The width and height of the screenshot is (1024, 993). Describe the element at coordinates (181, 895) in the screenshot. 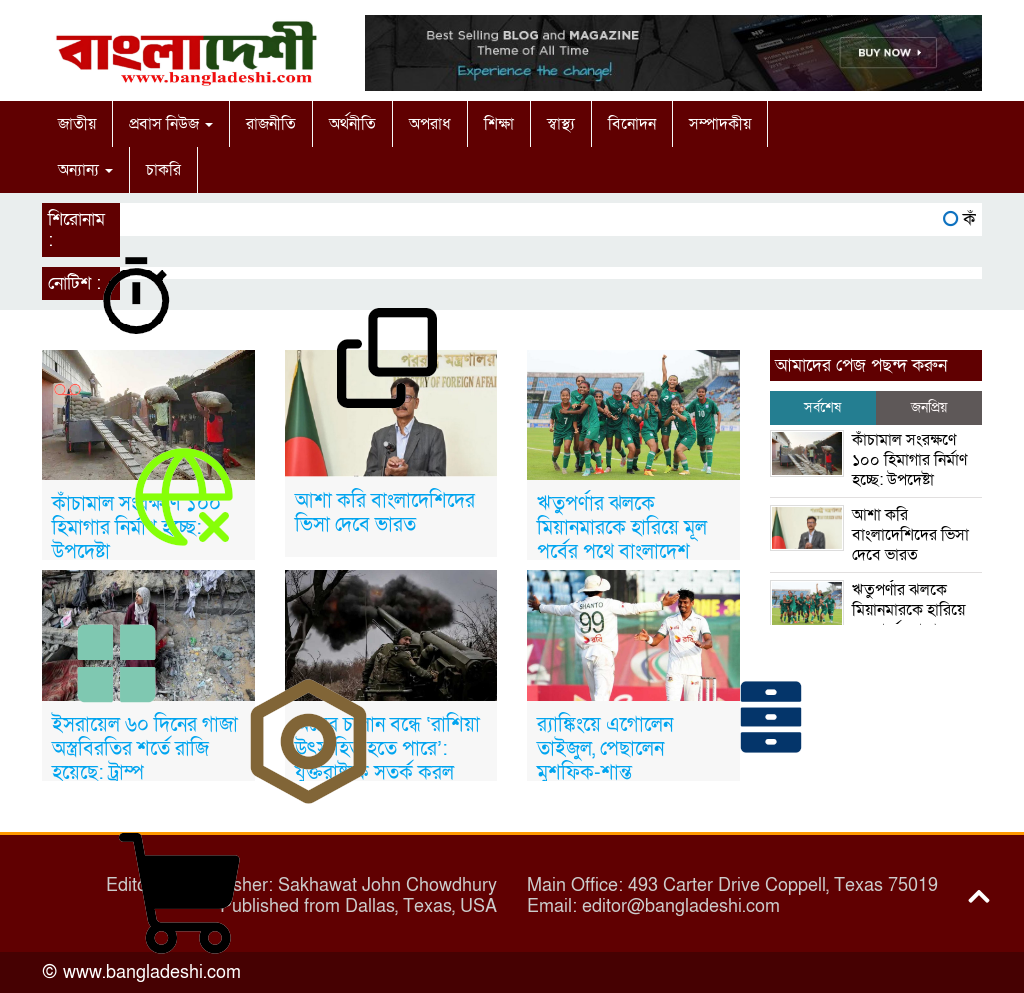

I see `view your shopping cart` at that location.